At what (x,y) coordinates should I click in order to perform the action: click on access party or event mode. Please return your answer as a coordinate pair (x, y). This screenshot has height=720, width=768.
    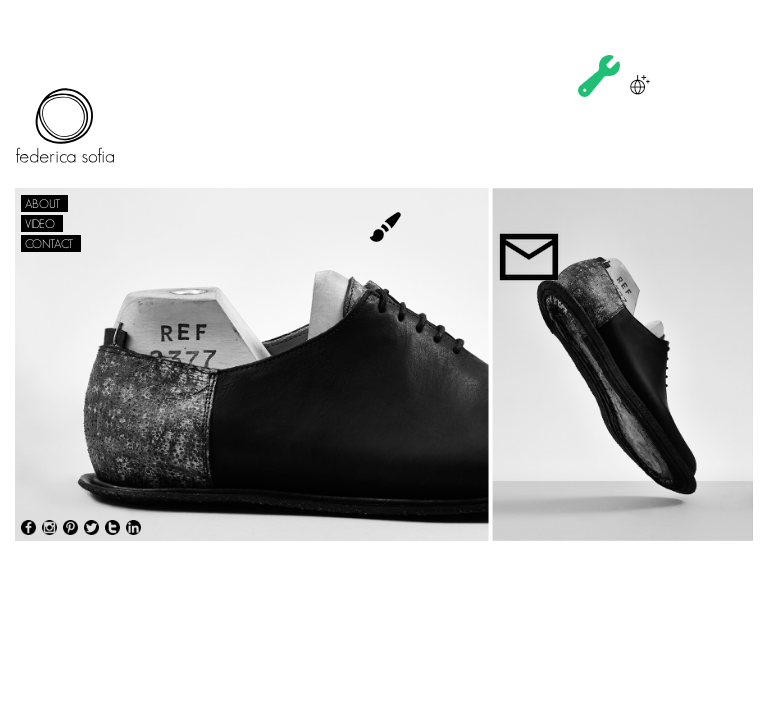
    Looking at the image, I should click on (639, 85).